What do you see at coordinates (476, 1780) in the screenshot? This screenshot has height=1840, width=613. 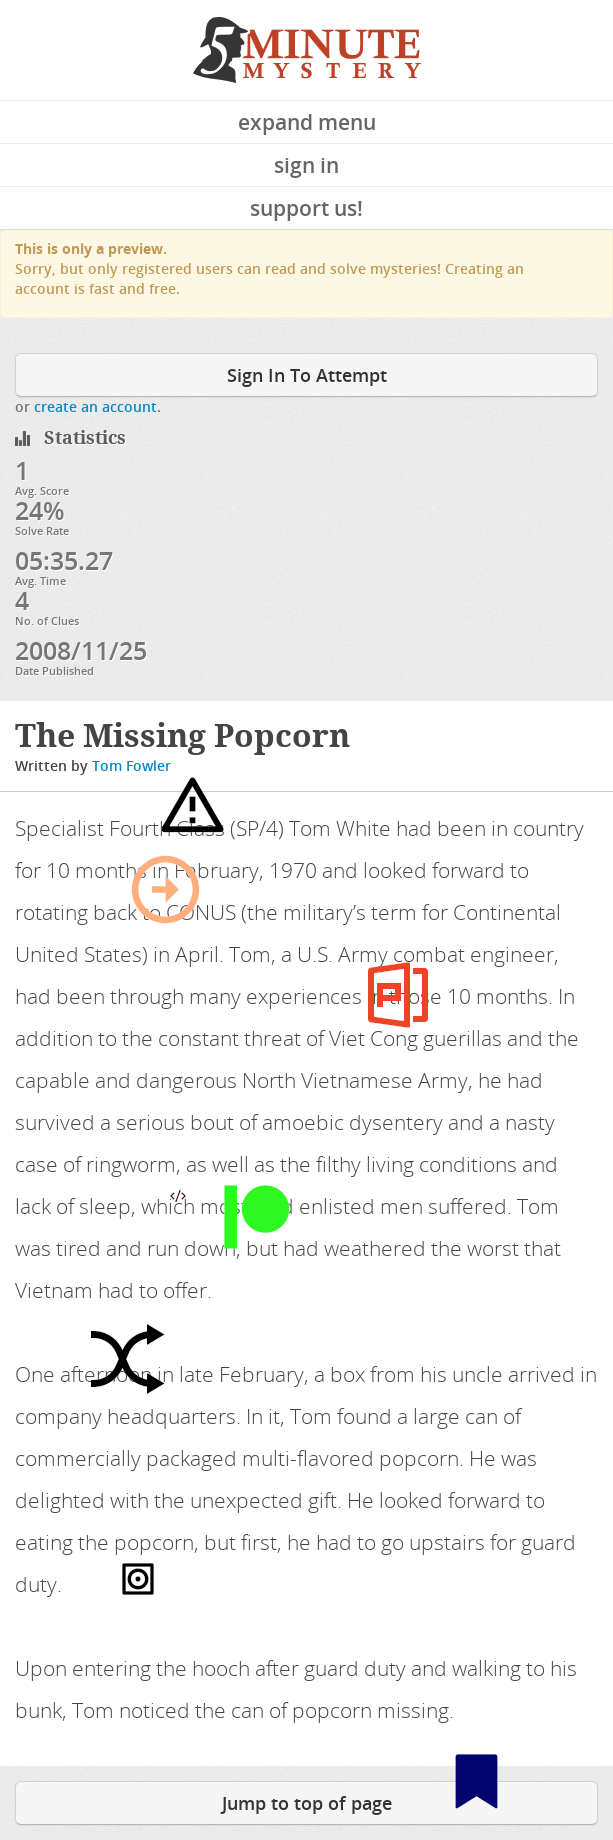 I see `save this item to your bookmarks` at bounding box center [476, 1780].